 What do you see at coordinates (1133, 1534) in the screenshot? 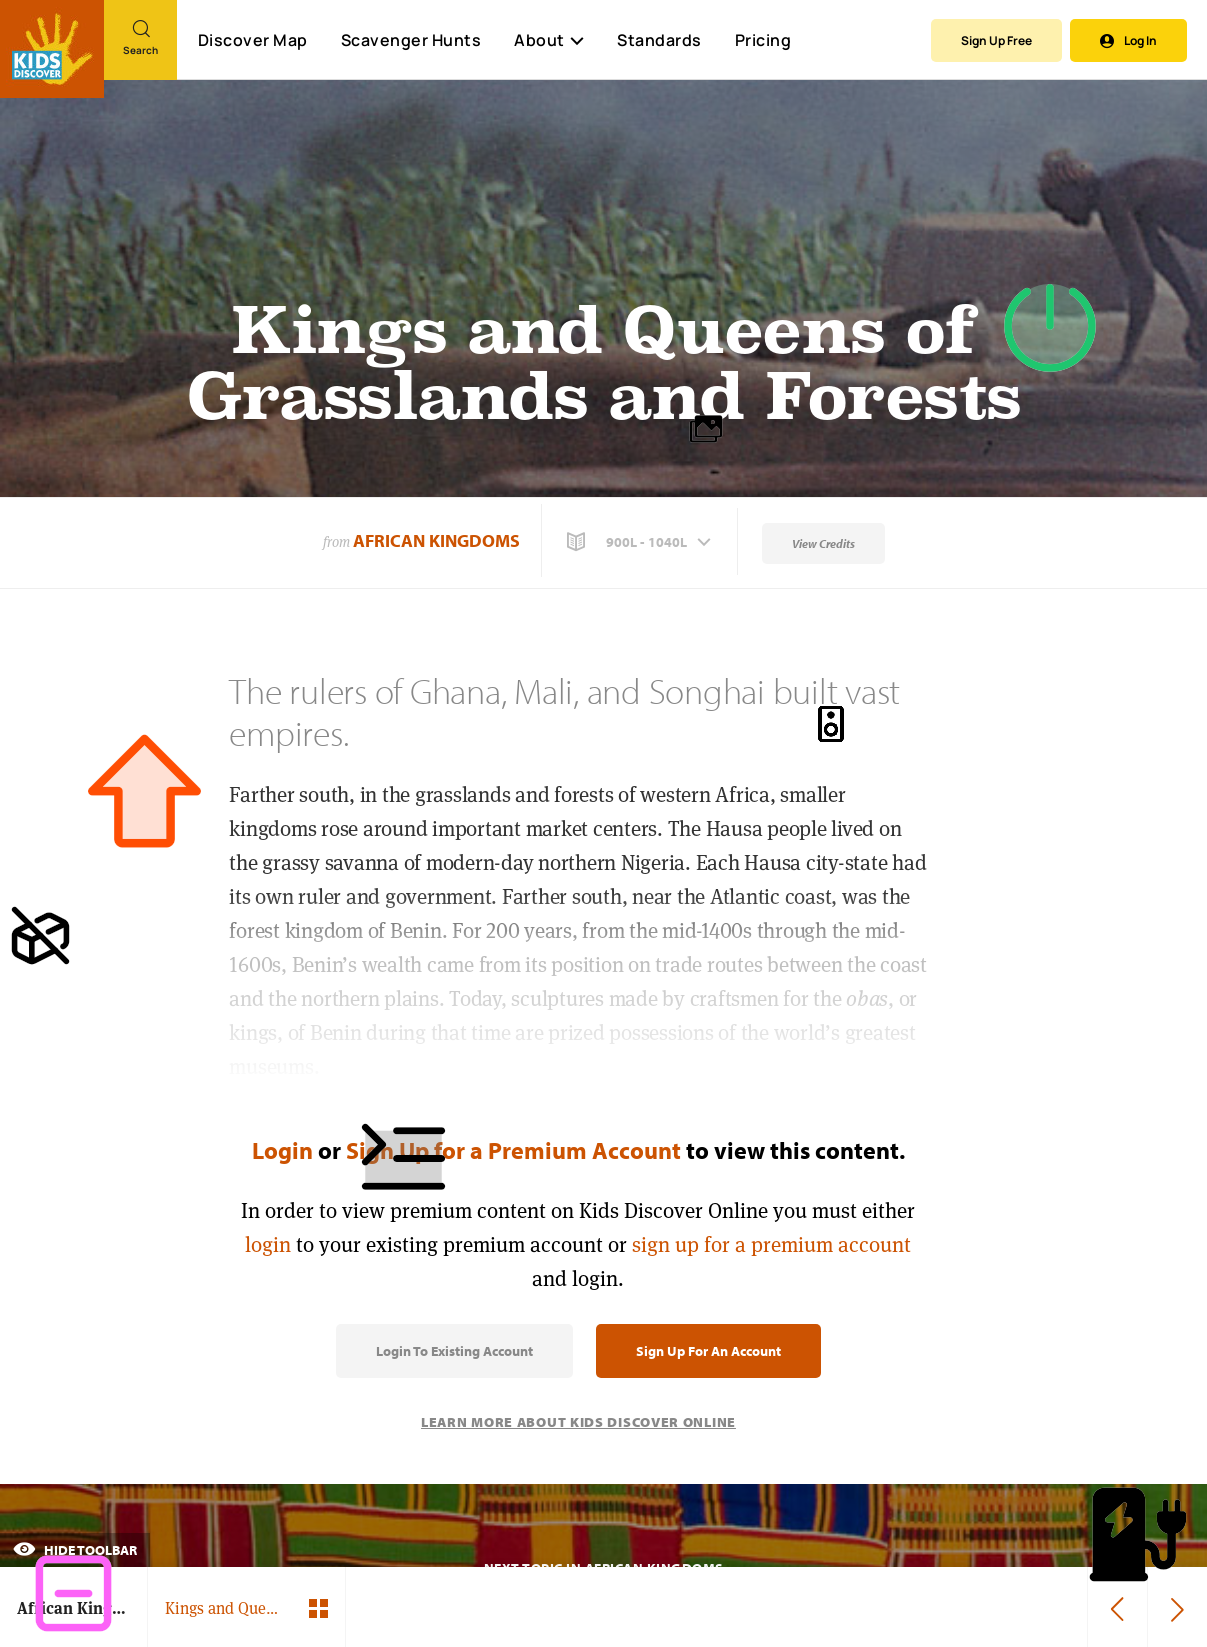
I see `find nearby electric vehicle charging stations` at bounding box center [1133, 1534].